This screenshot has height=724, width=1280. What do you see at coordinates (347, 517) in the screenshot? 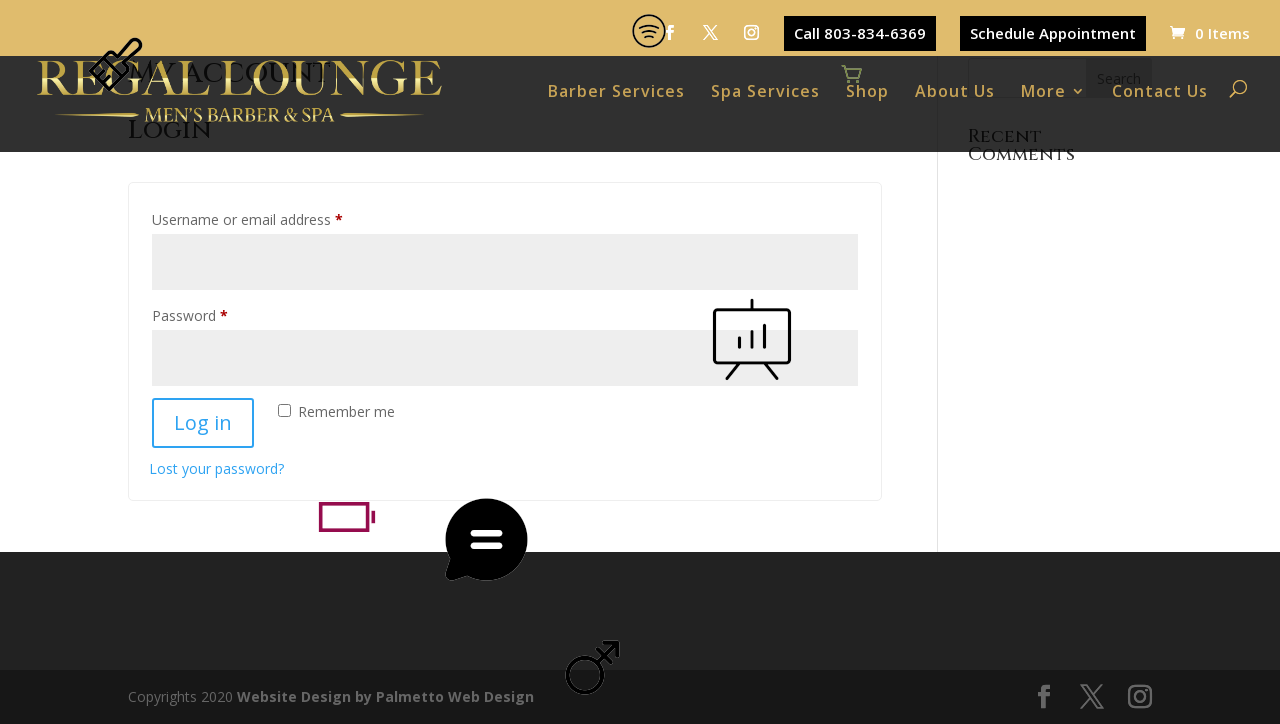
I see `indicates battery is completely drained` at bounding box center [347, 517].